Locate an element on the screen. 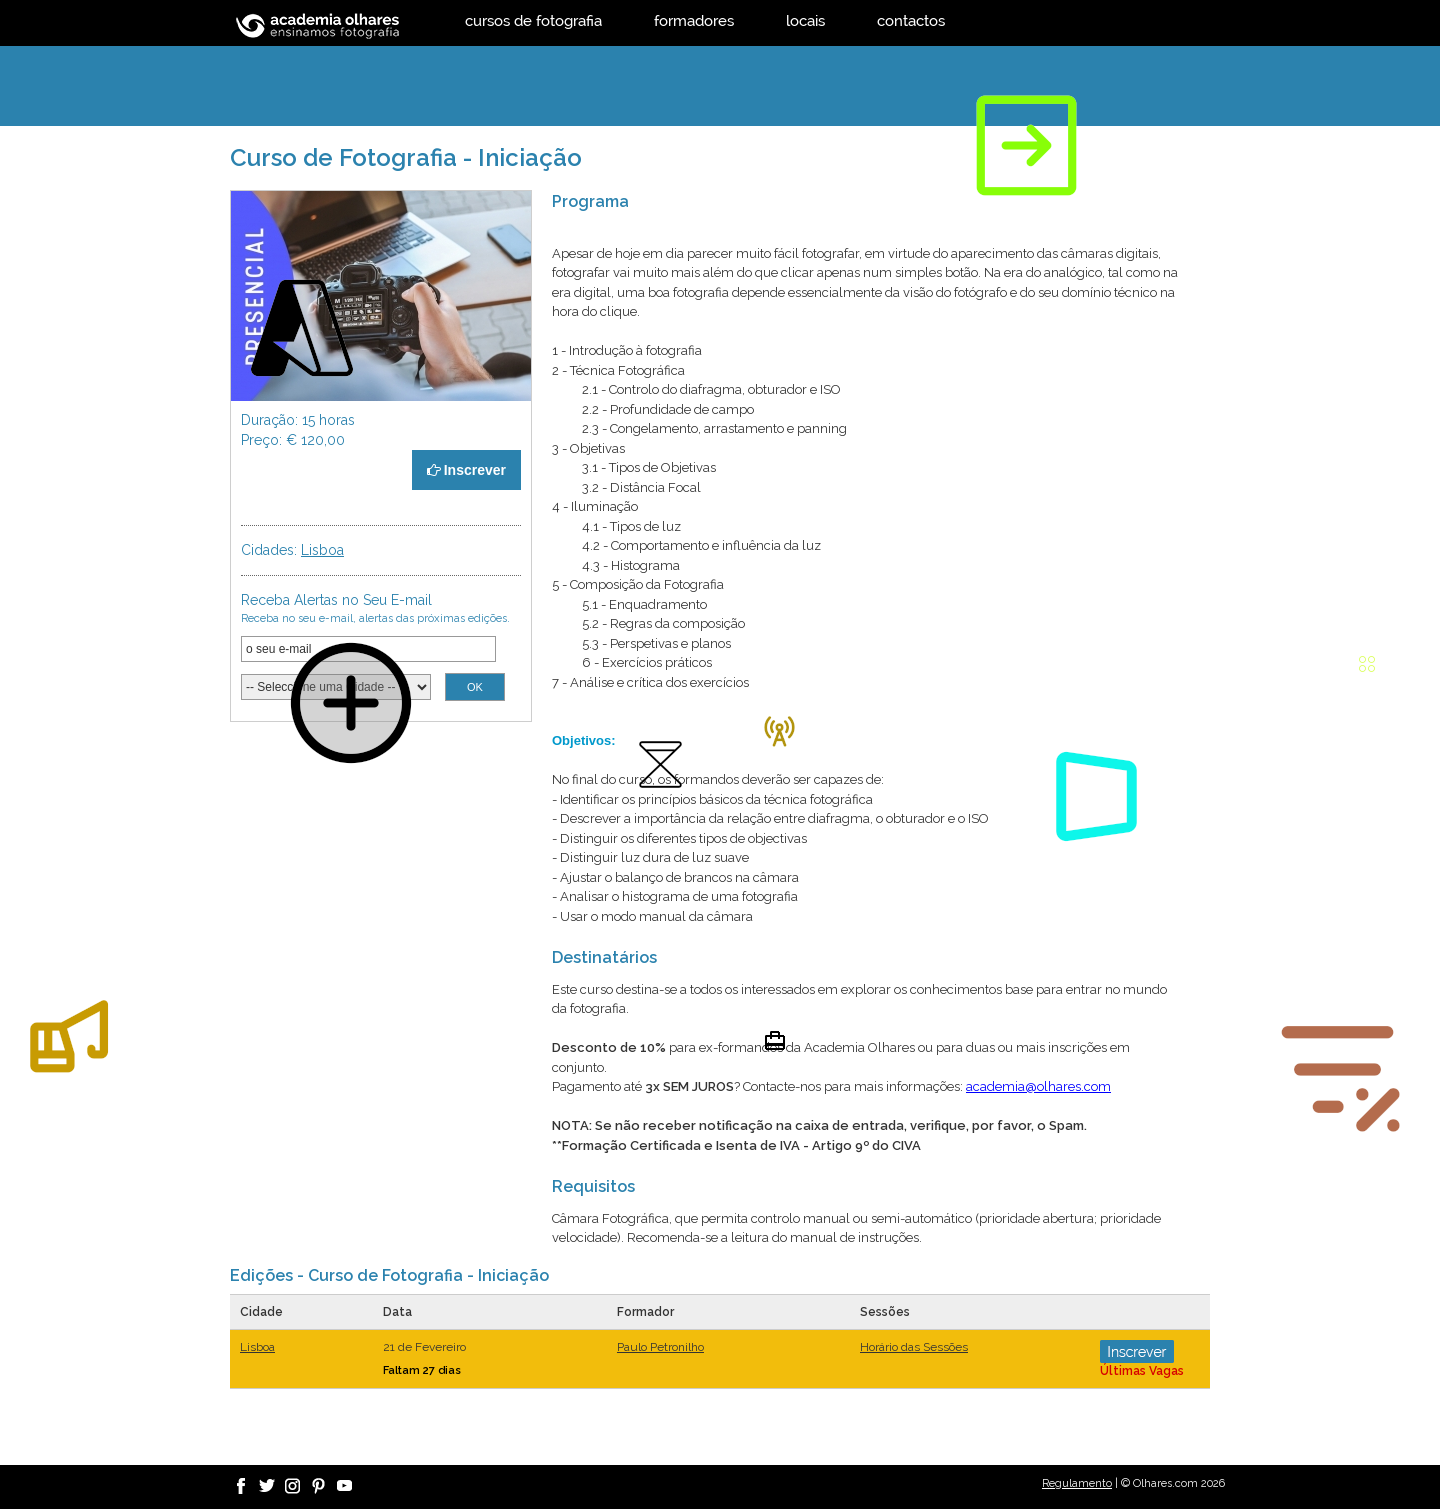 This screenshot has height=1509, width=1440. access travel documents or boarding passes is located at coordinates (775, 1041).